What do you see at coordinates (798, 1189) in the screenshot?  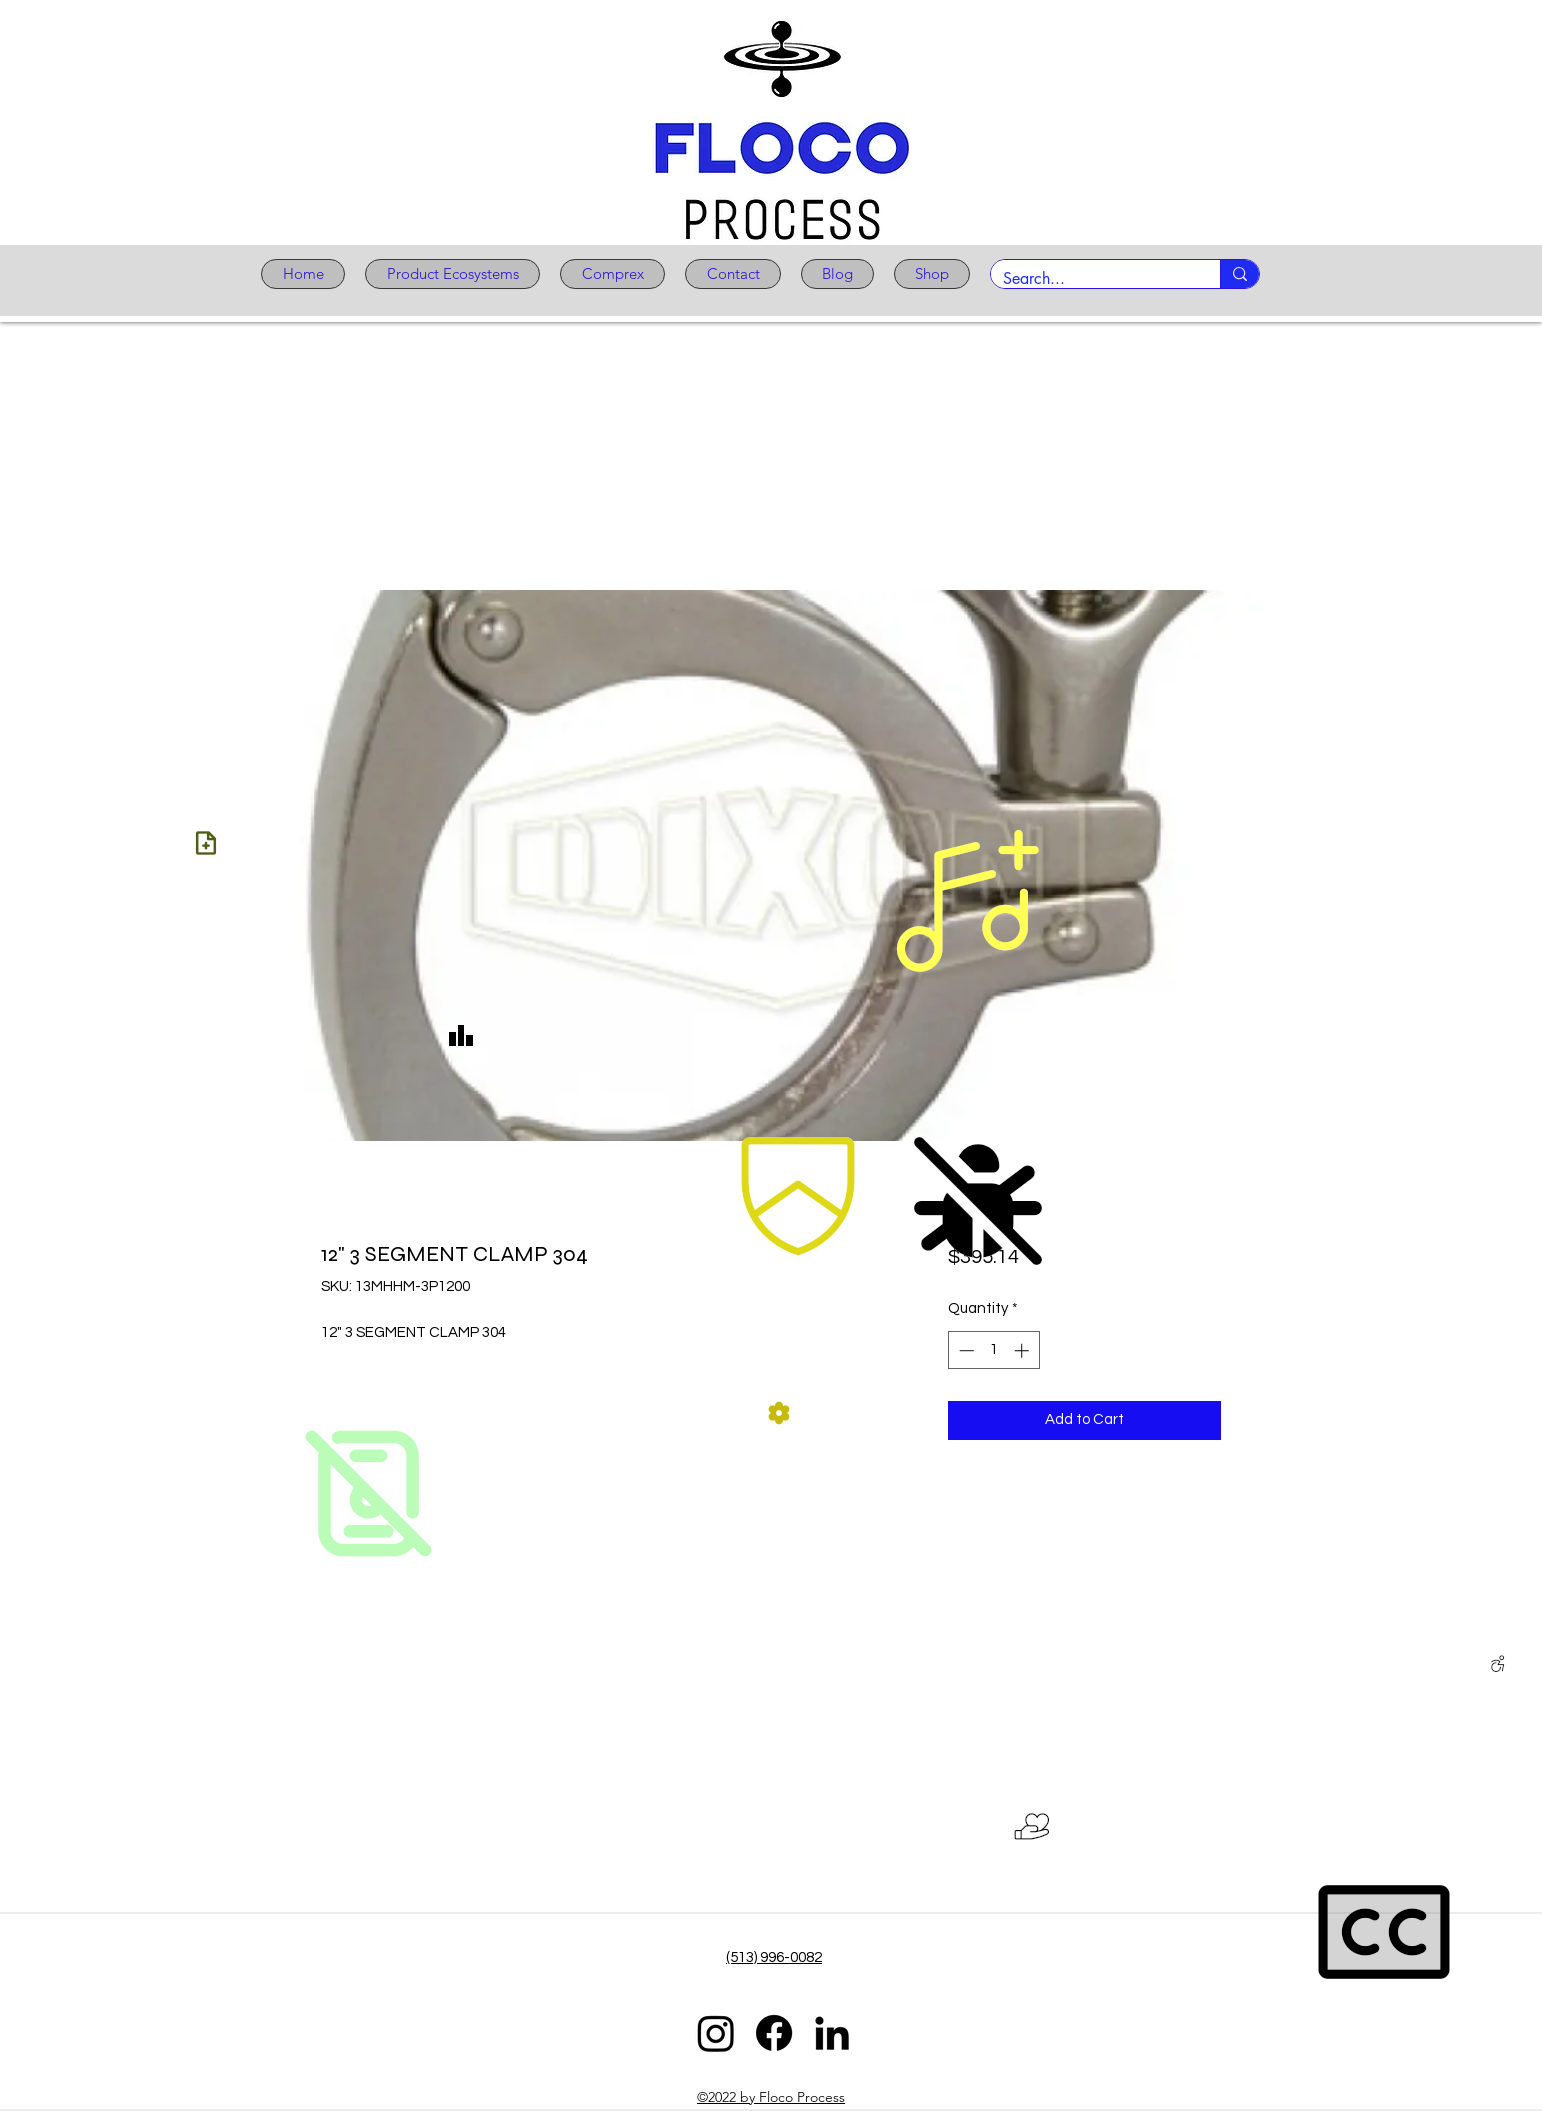 I see `security or protection status indicator` at bounding box center [798, 1189].